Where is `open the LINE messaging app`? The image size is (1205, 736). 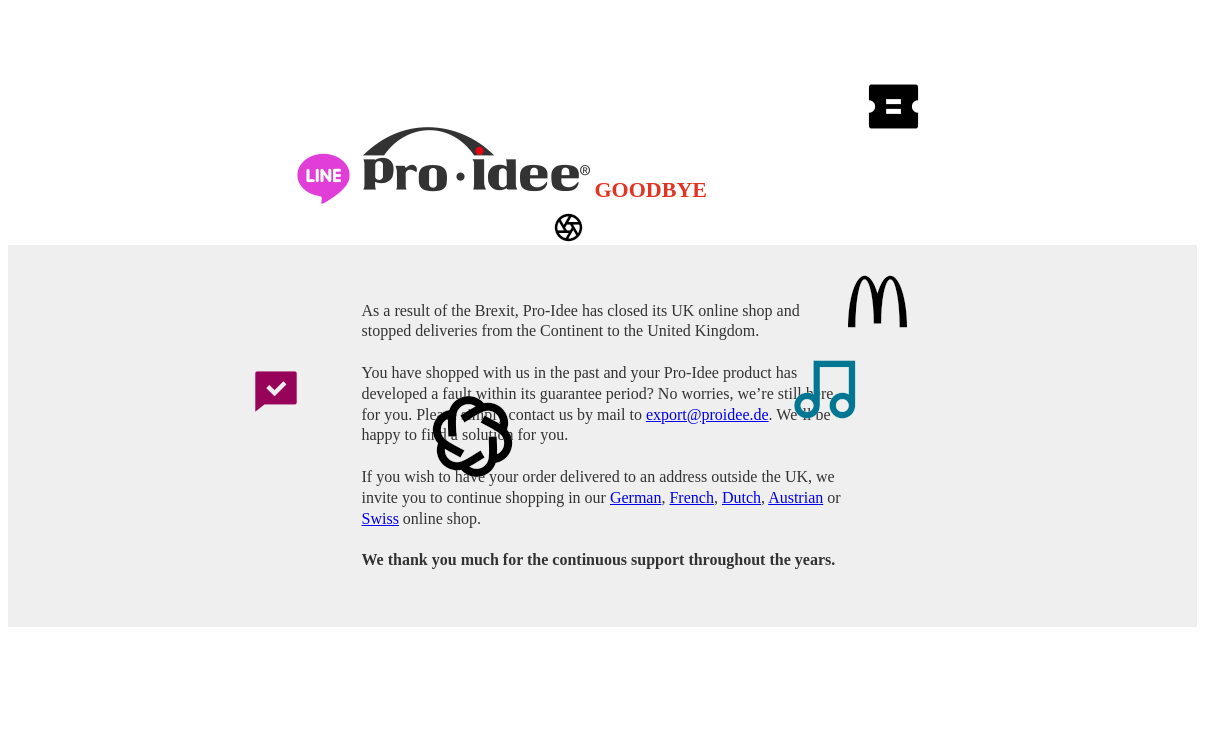 open the LINE messaging app is located at coordinates (323, 178).